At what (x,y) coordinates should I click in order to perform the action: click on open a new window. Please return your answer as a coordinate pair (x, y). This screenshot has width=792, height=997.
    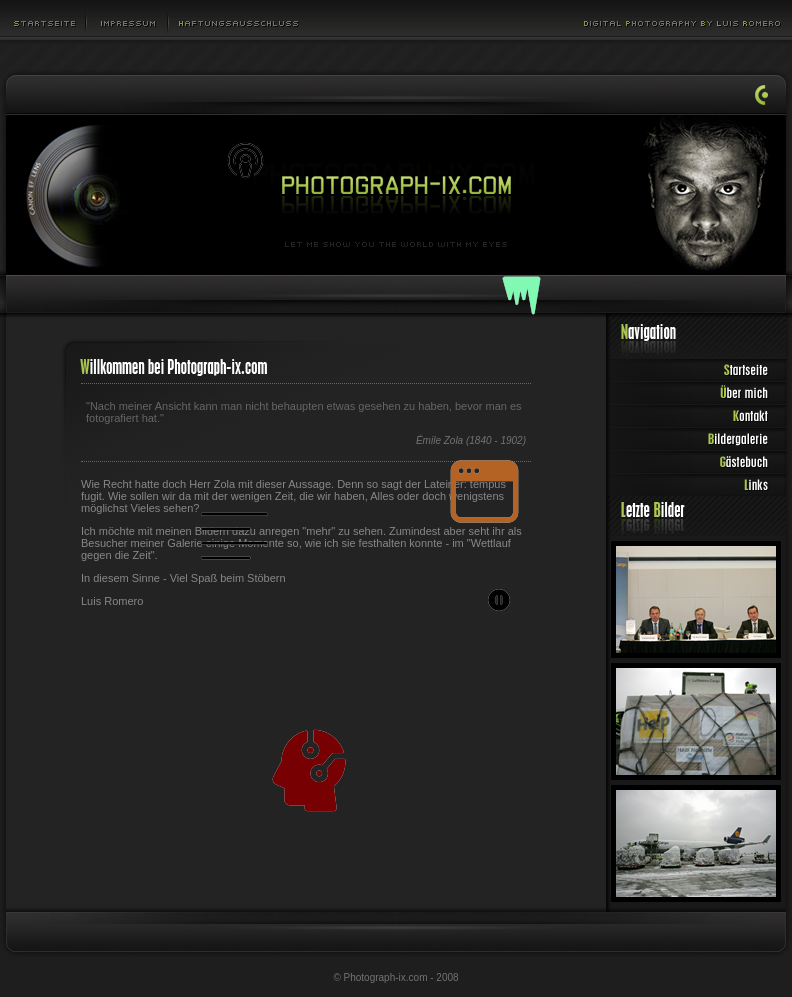
    Looking at the image, I should click on (484, 491).